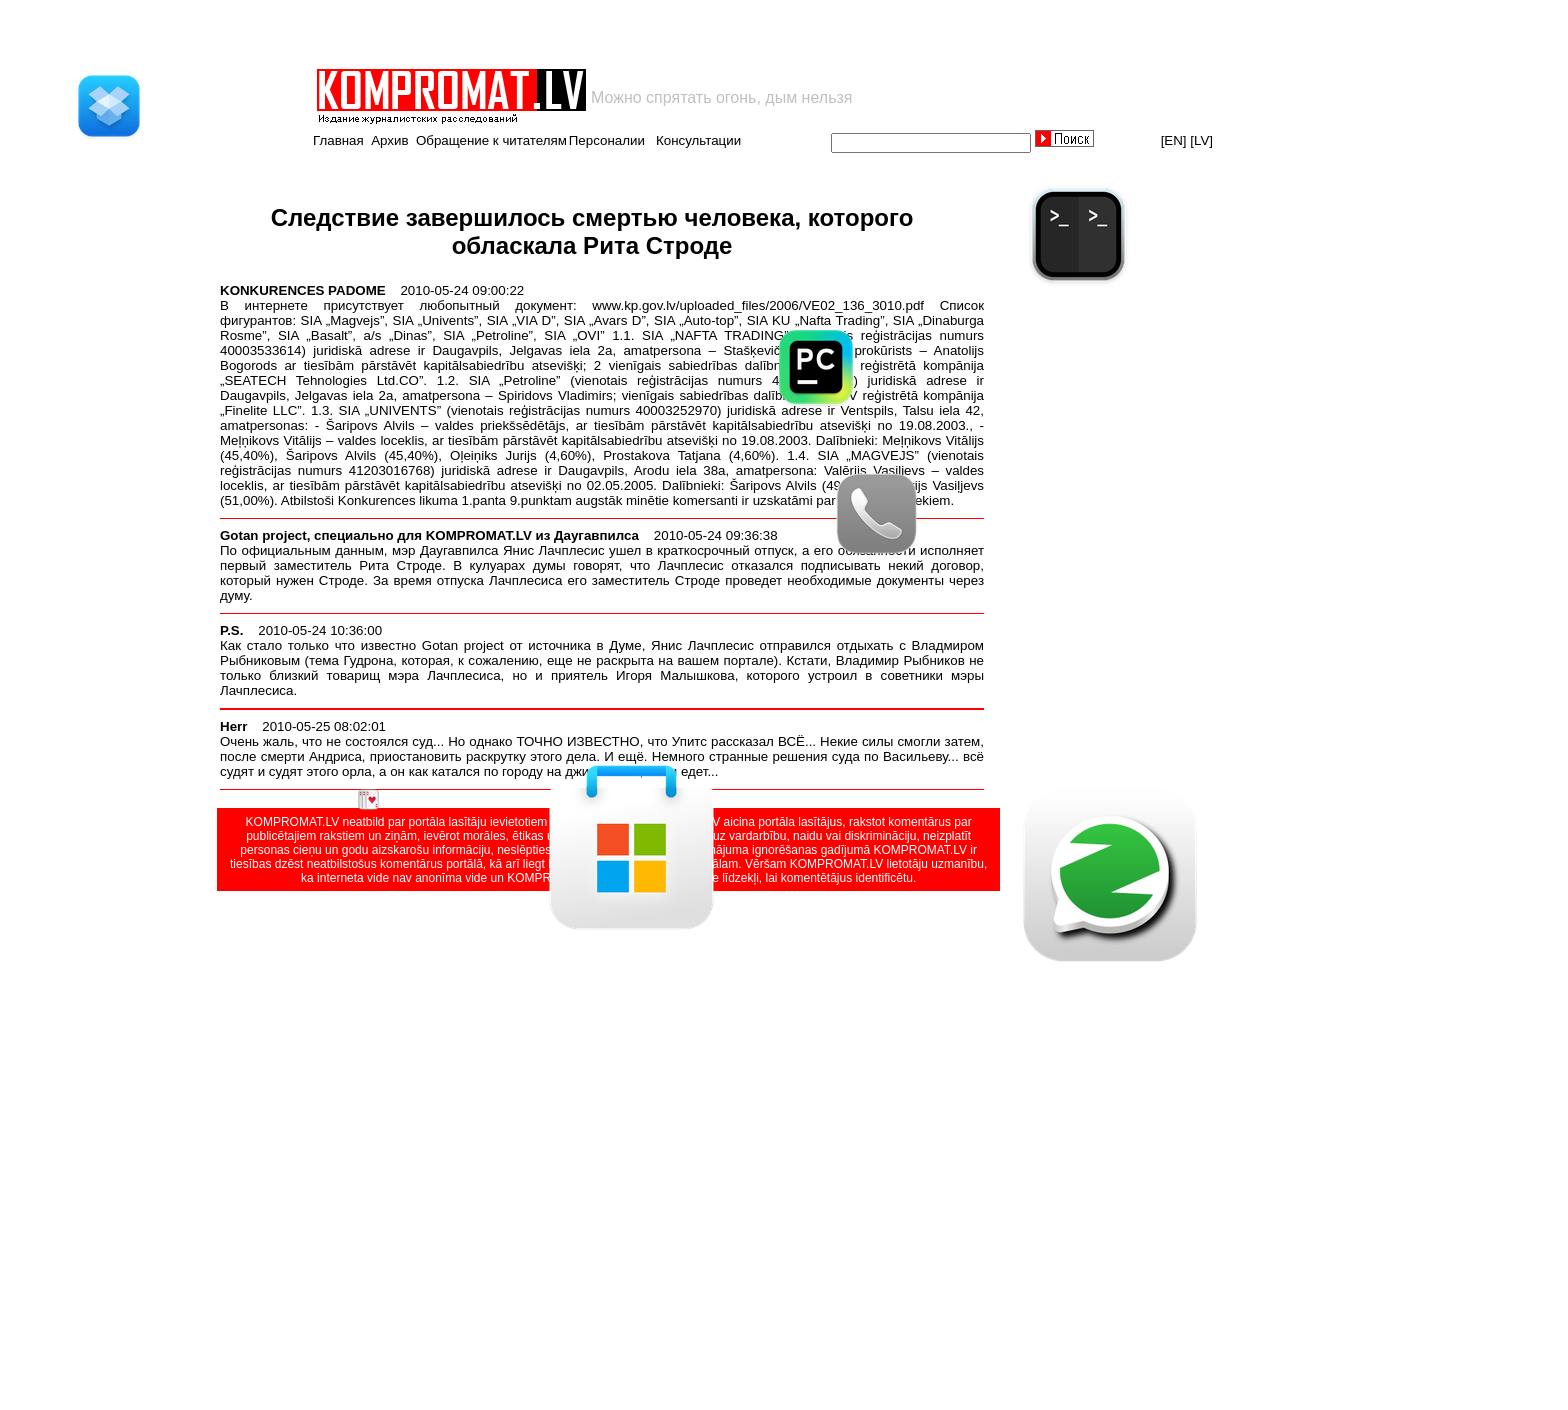 Image resolution: width=1568 pixels, height=1410 pixels. I want to click on open solitaire card game, so click(368, 799).